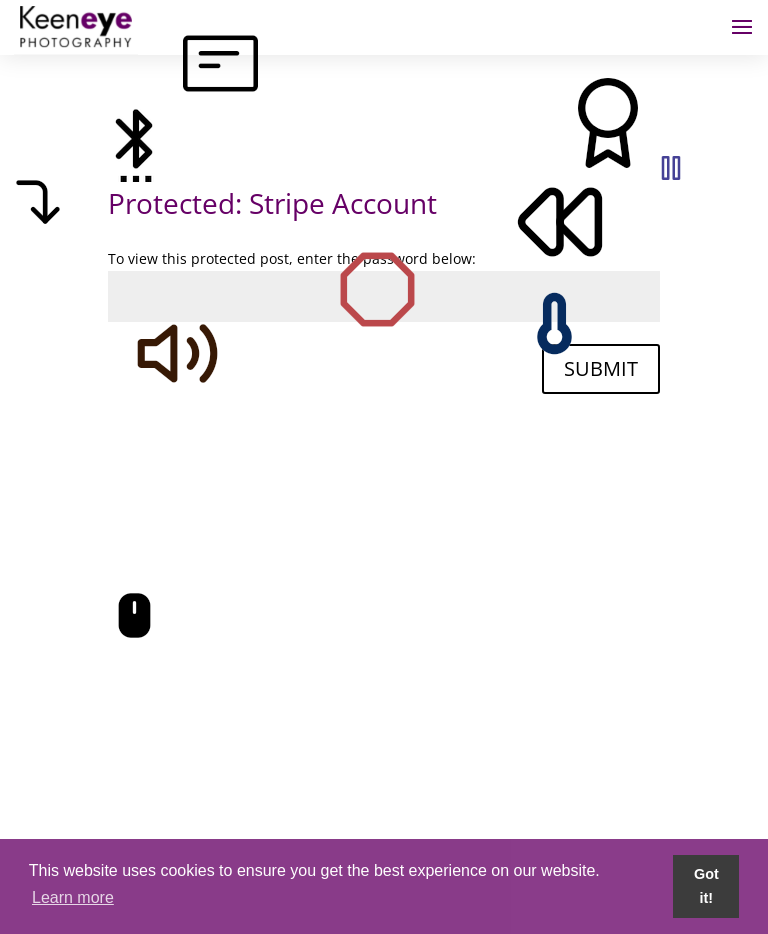  Describe the element at coordinates (220, 63) in the screenshot. I see `view or create a note` at that location.